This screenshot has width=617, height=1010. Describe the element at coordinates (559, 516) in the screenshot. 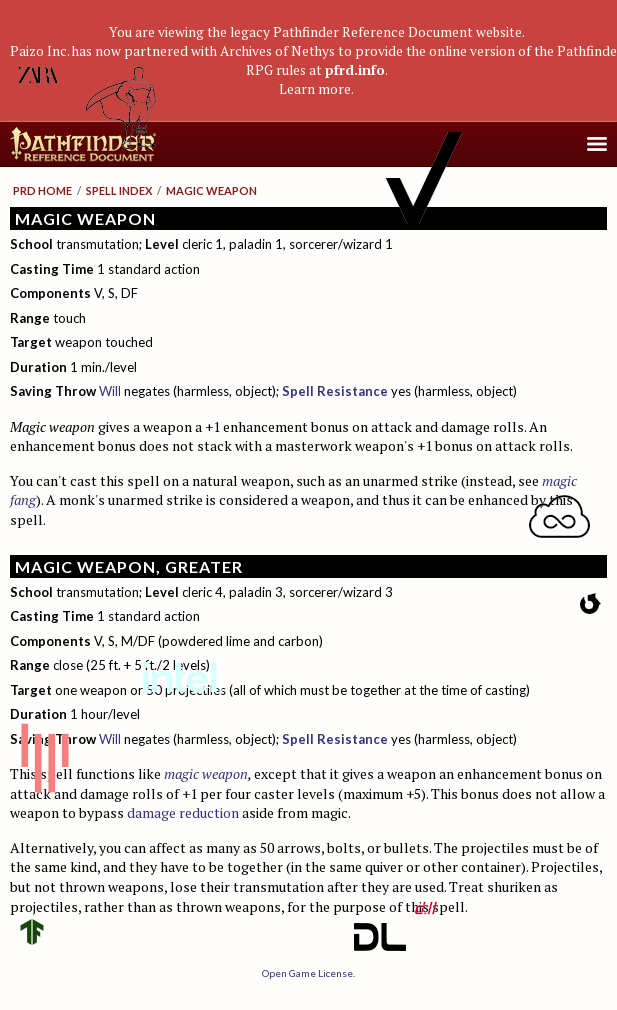

I see `open JSFiddle code playground` at that location.